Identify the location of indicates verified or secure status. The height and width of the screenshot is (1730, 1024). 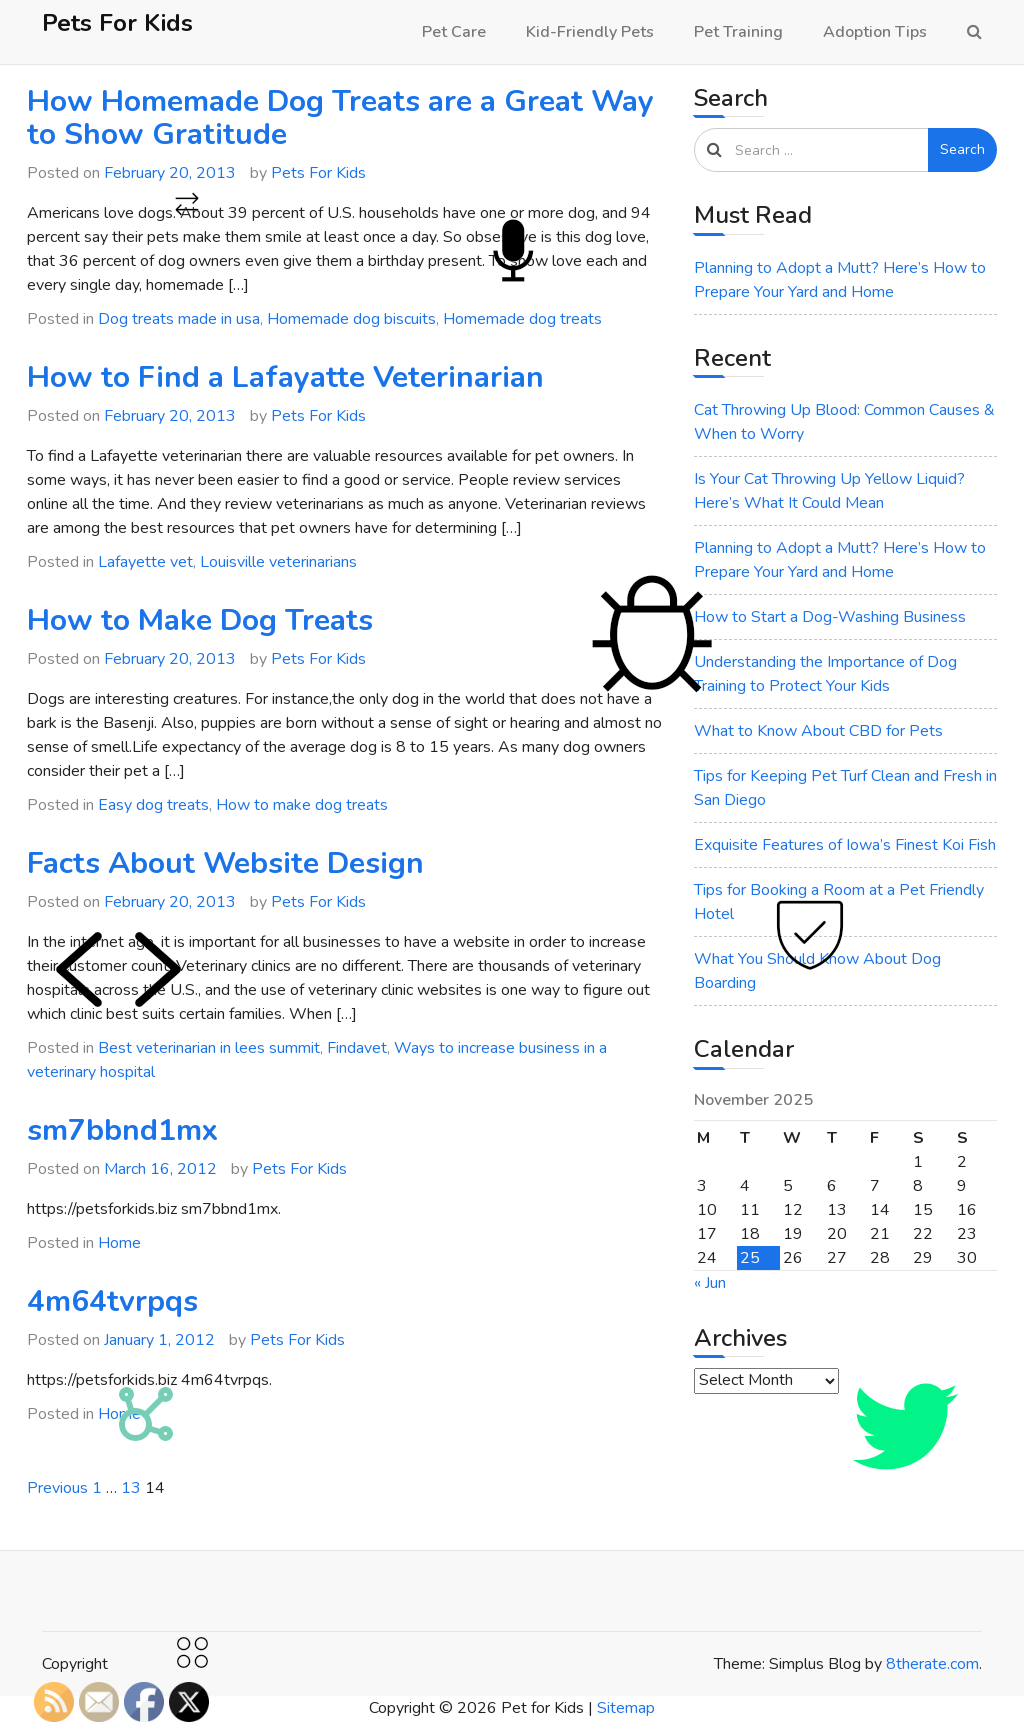
(810, 931).